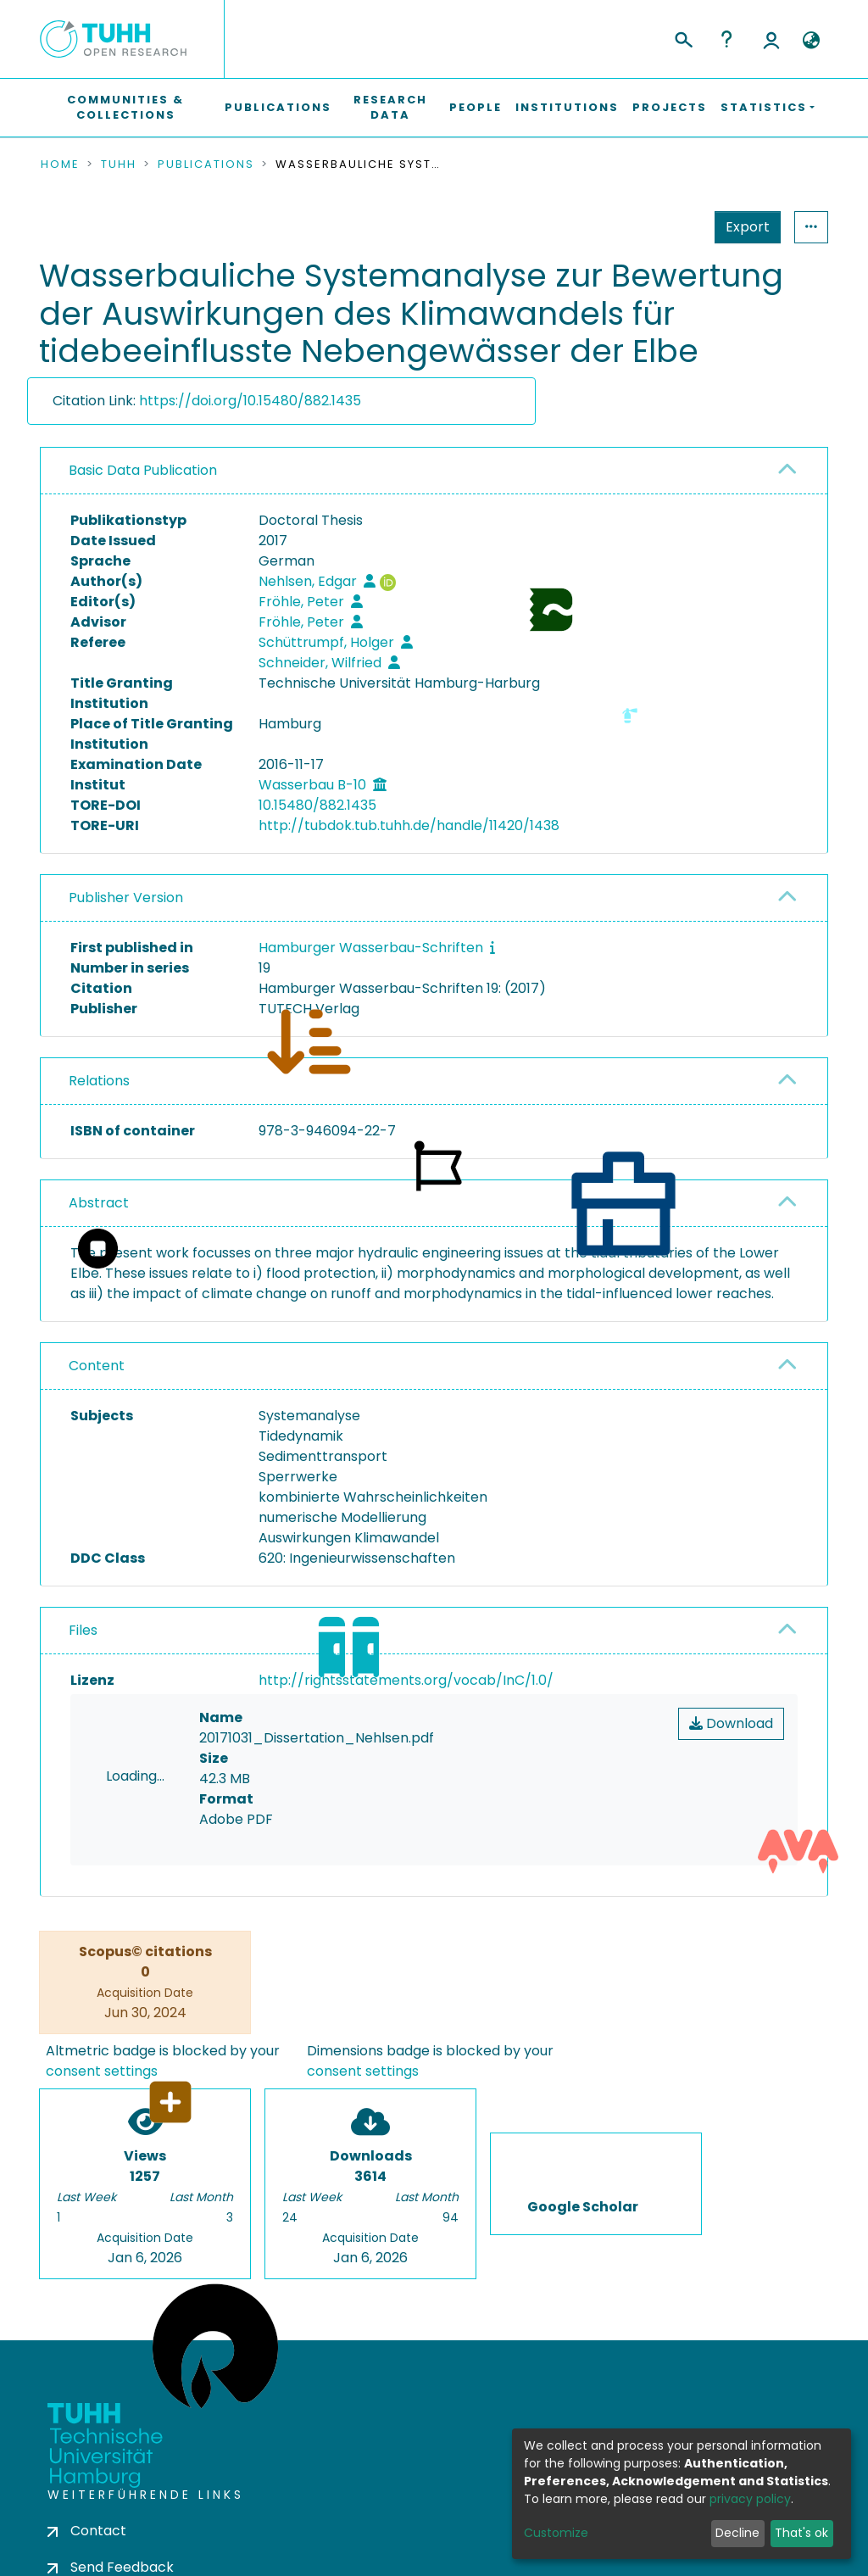 This screenshot has width=868, height=2576. I want to click on AVA JavaScript testing framework logo, so click(798, 1851).